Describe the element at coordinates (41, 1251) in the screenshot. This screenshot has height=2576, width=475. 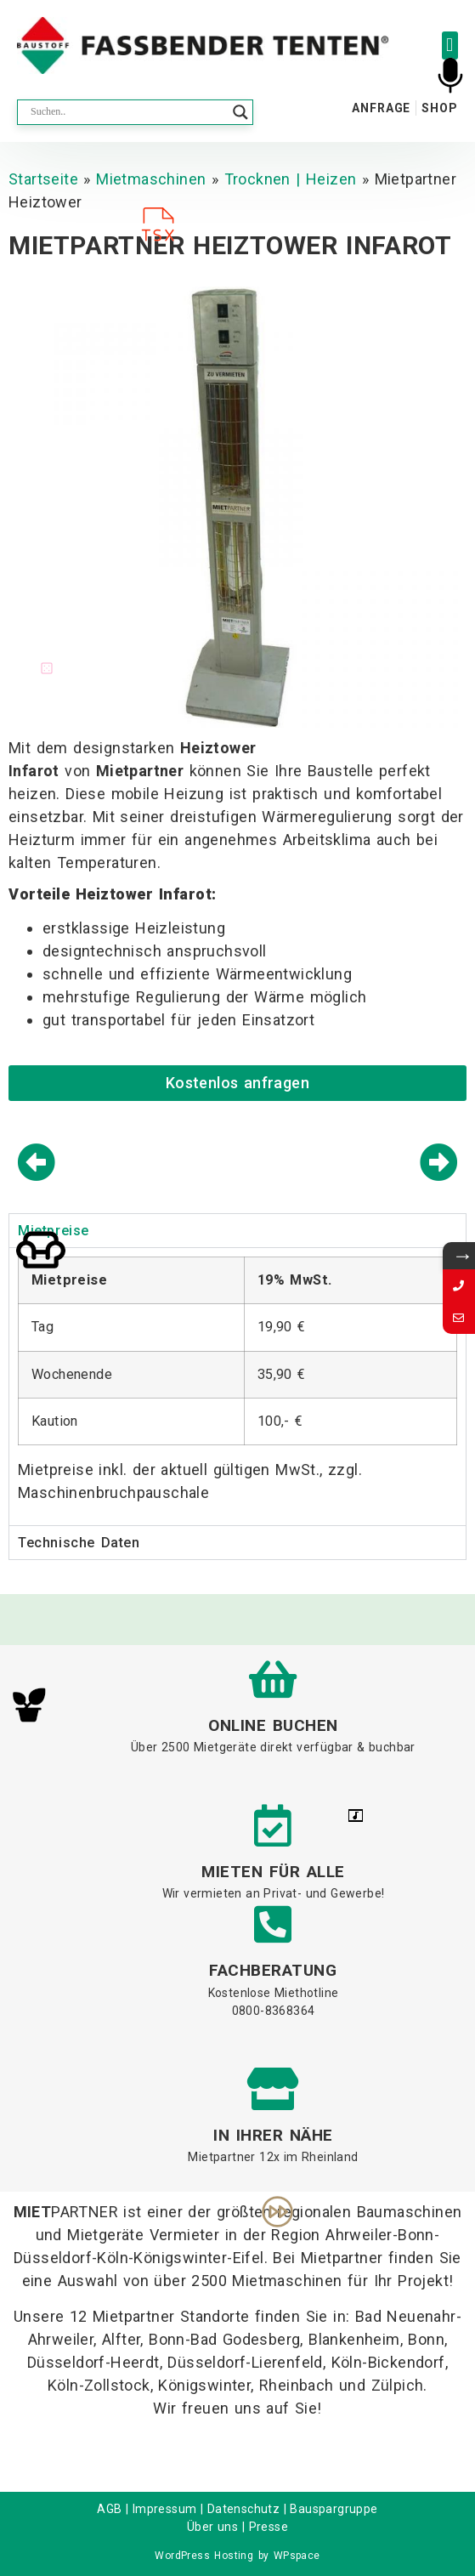
I see `browse furniture or home decor items` at that location.